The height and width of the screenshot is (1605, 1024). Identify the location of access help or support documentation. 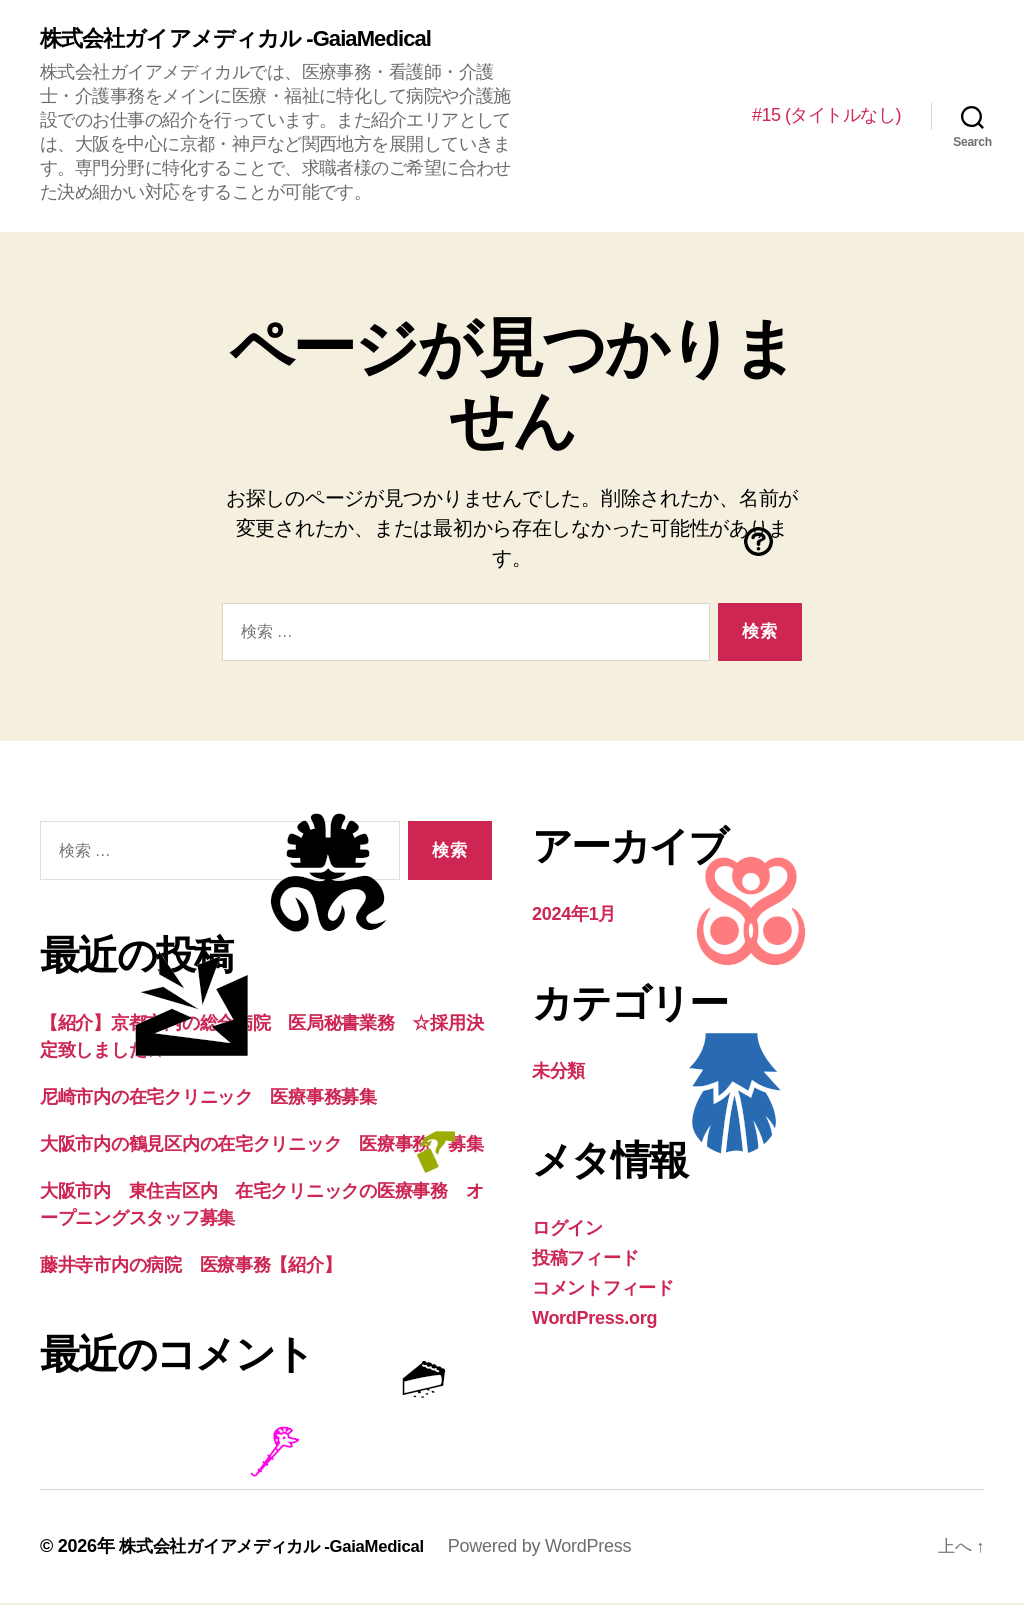
(758, 541).